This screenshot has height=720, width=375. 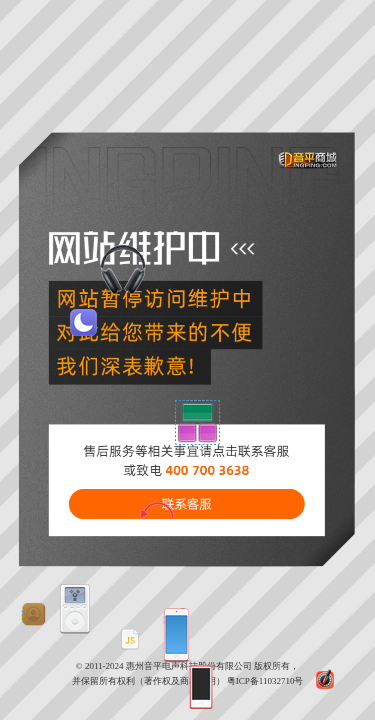 What do you see at coordinates (83, 322) in the screenshot?
I see `enable focus mode to silence notifications` at bounding box center [83, 322].